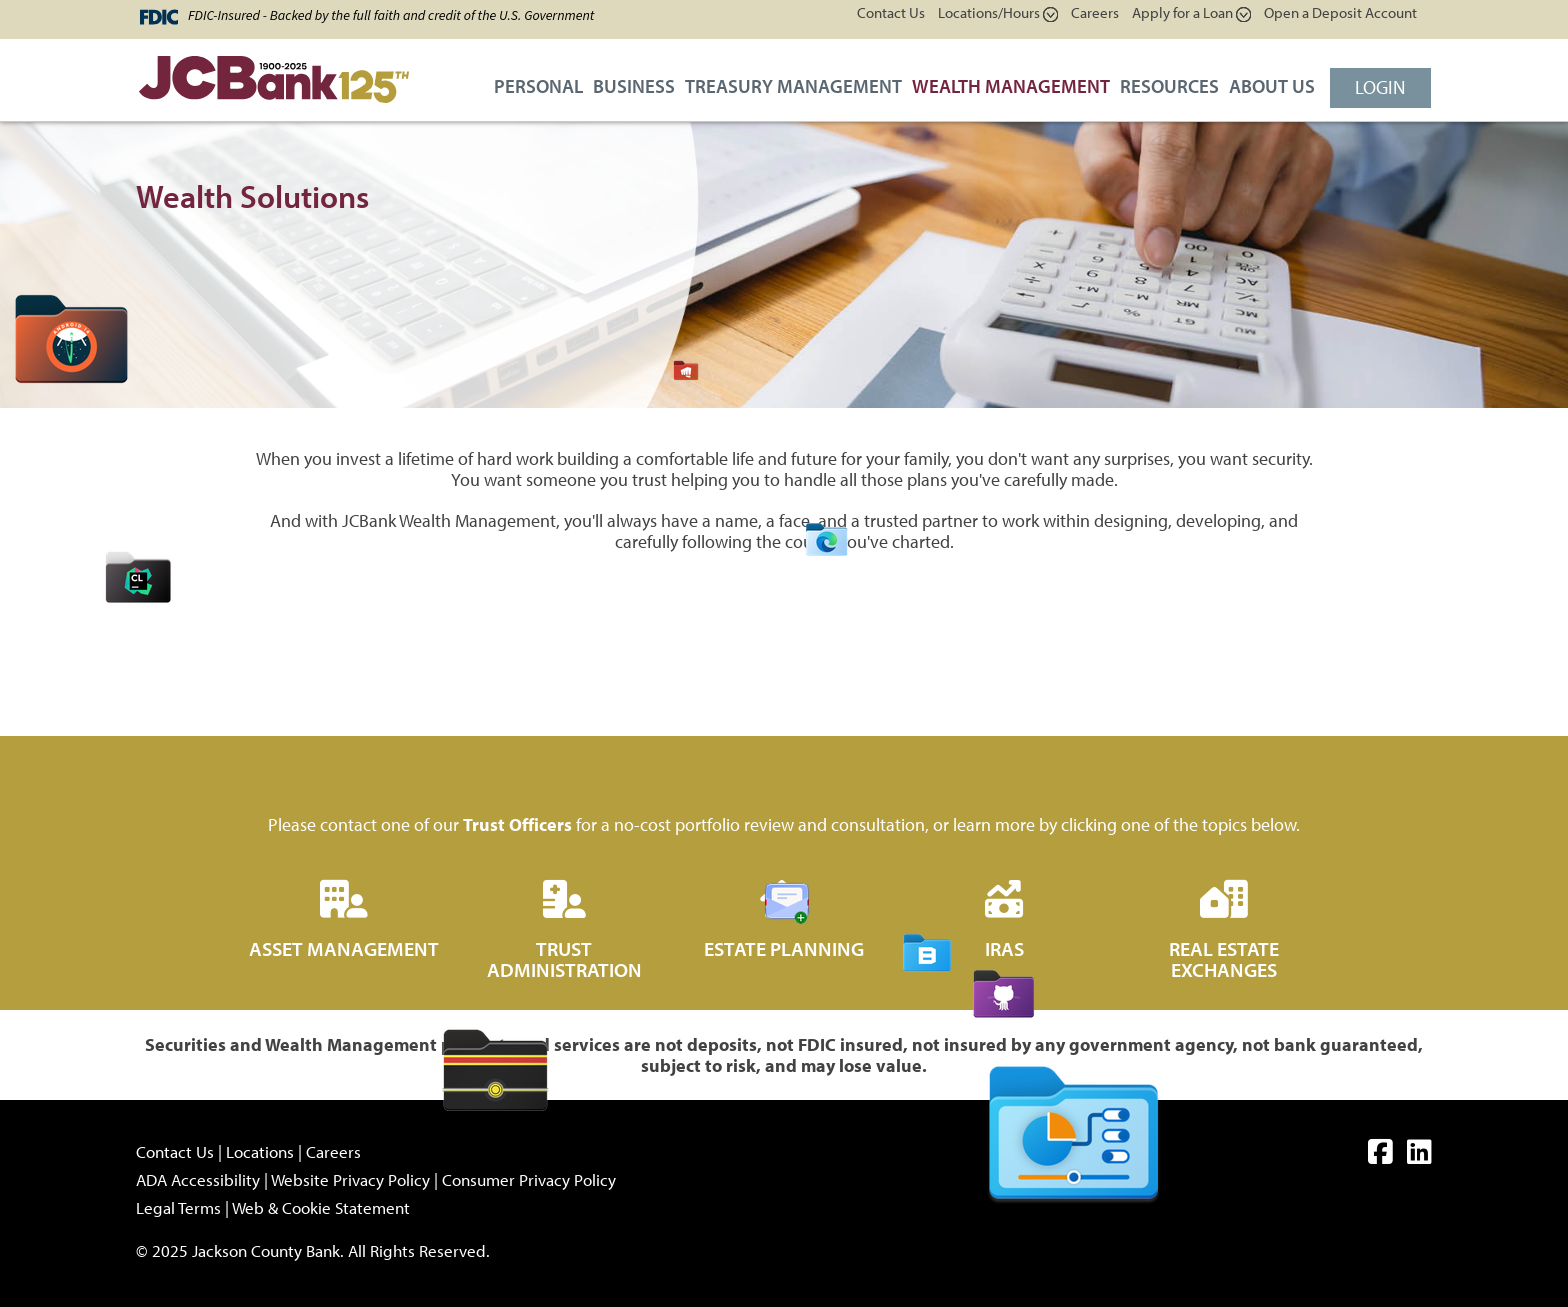 The height and width of the screenshot is (1307, 1568). What do you see at coordinates (138, 579) in the screenshot?
I see `open CLion project folder` at bounding box center [138, 579].